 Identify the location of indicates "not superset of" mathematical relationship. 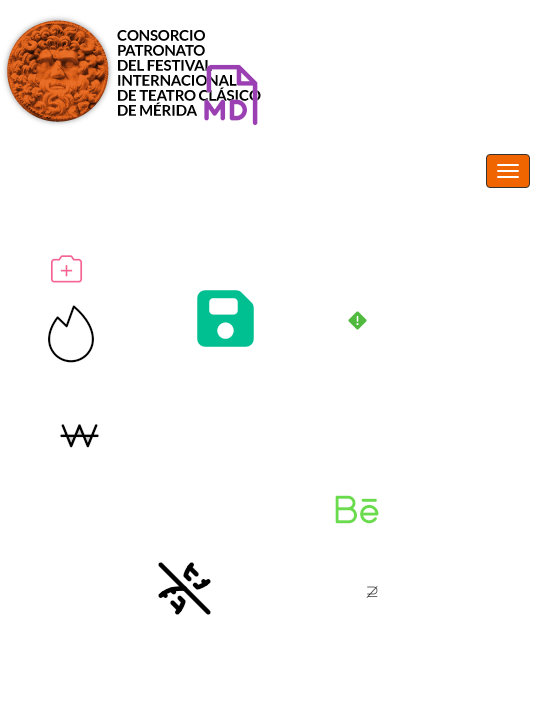
(372, 592).